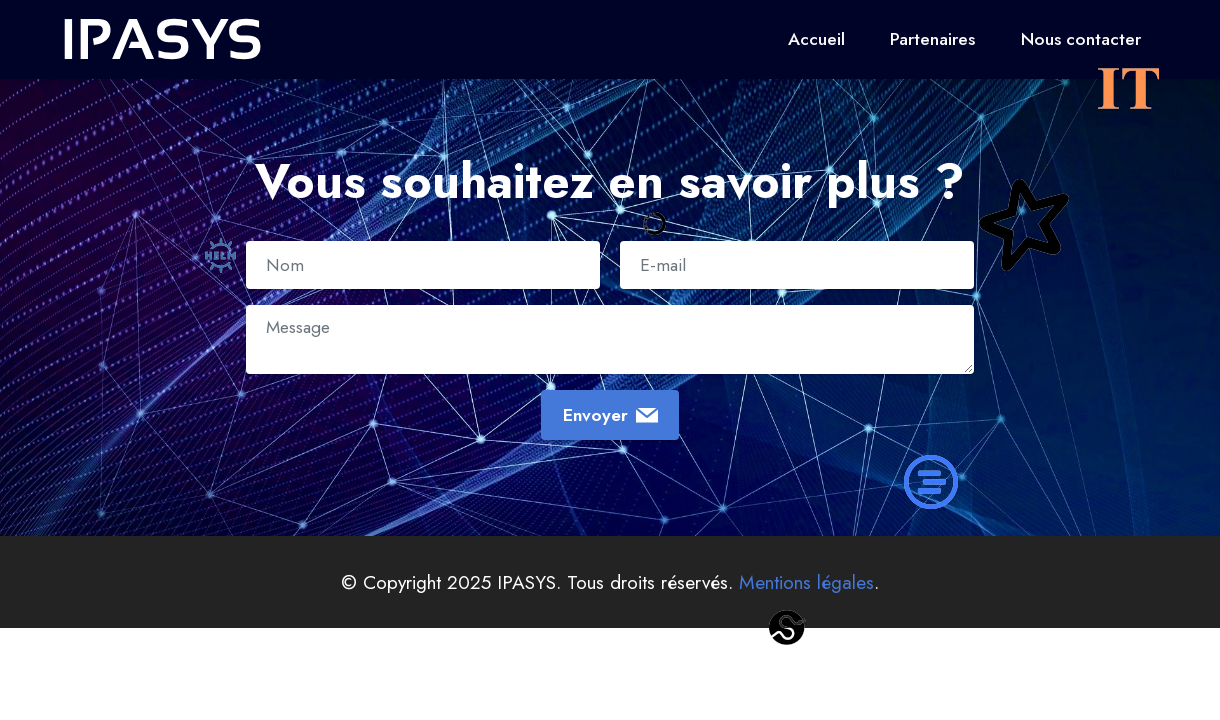  What do you see at coordinates (1128, 88) in the screenshot?
I see `visit The Irish Times website` at bounding box center [1128, 88].